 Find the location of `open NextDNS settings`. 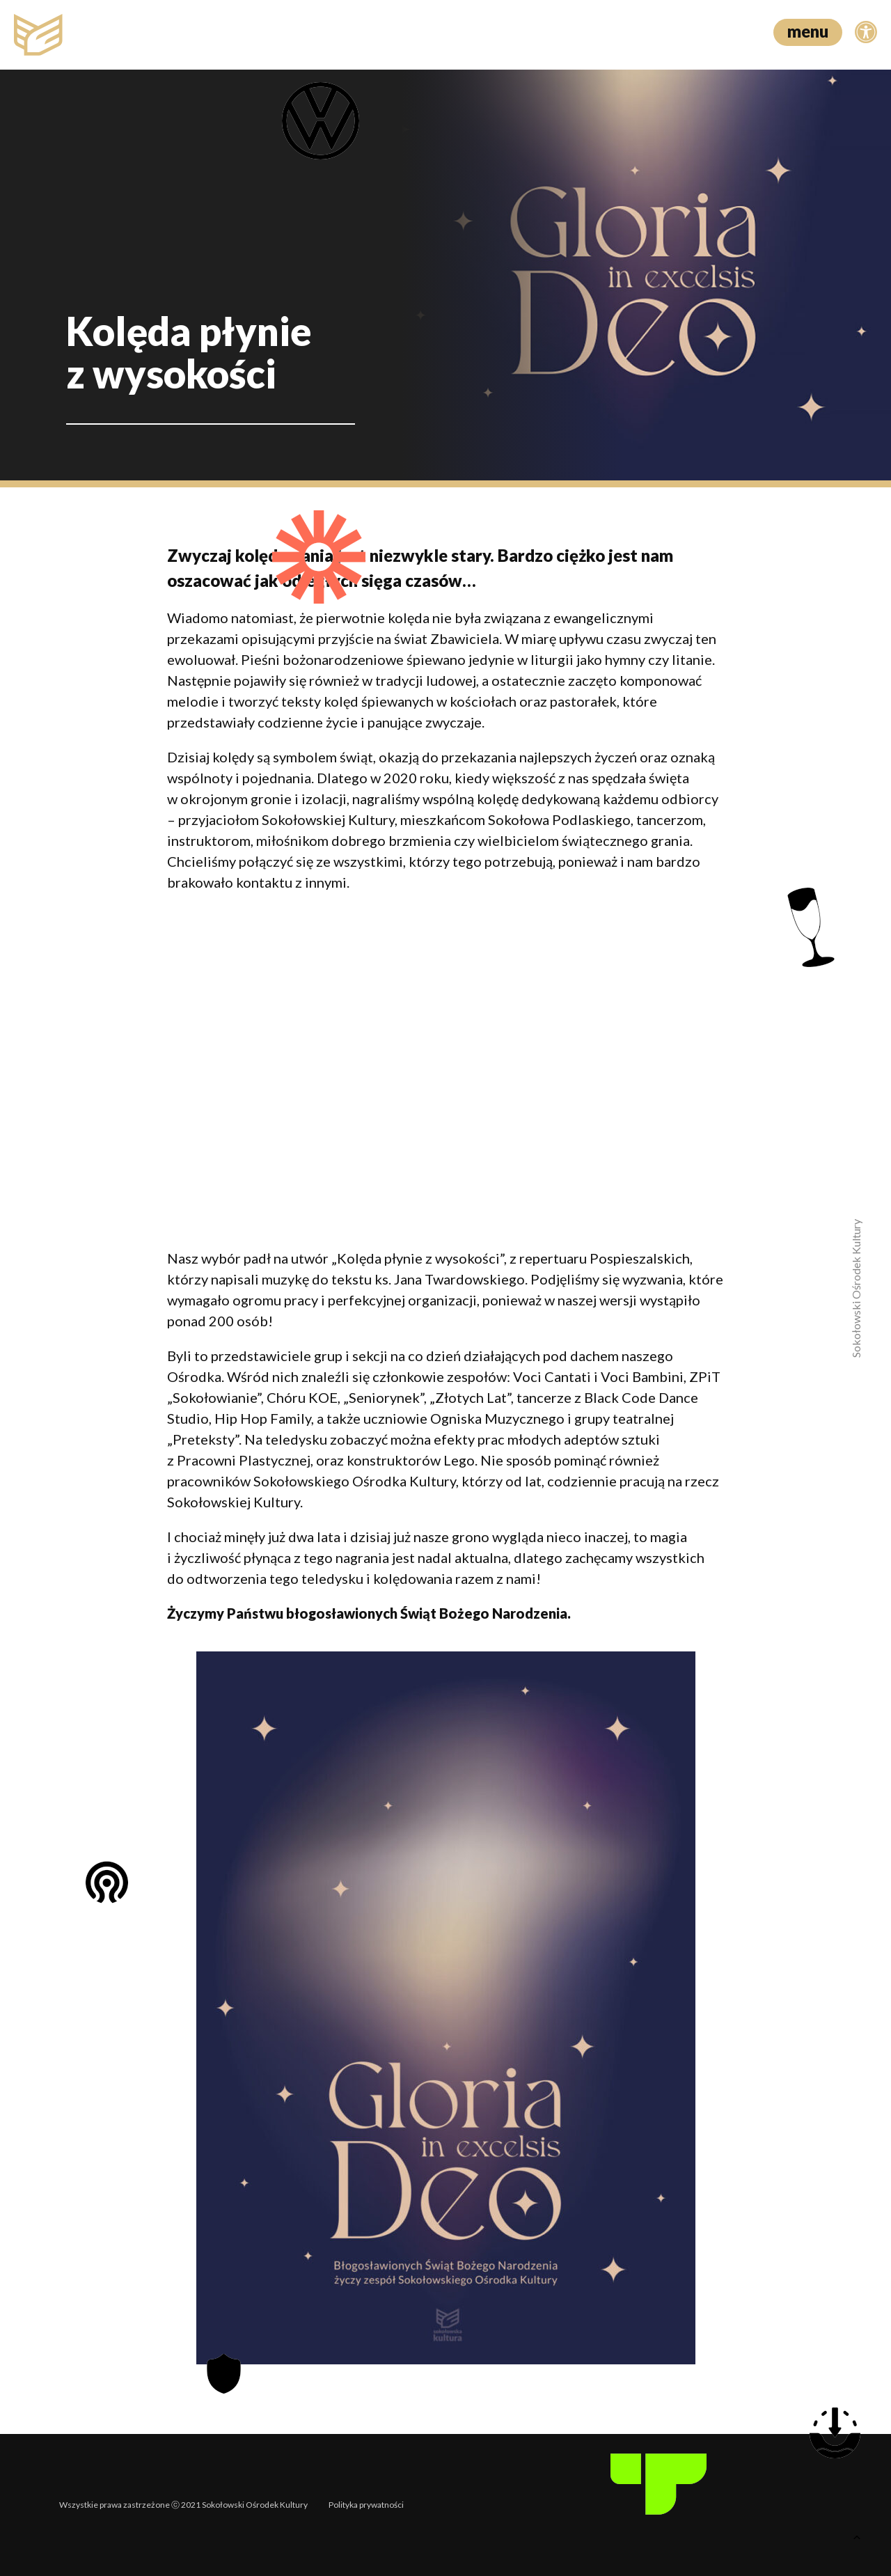

open NextDNS settings is located at coordinates (223, 2373).